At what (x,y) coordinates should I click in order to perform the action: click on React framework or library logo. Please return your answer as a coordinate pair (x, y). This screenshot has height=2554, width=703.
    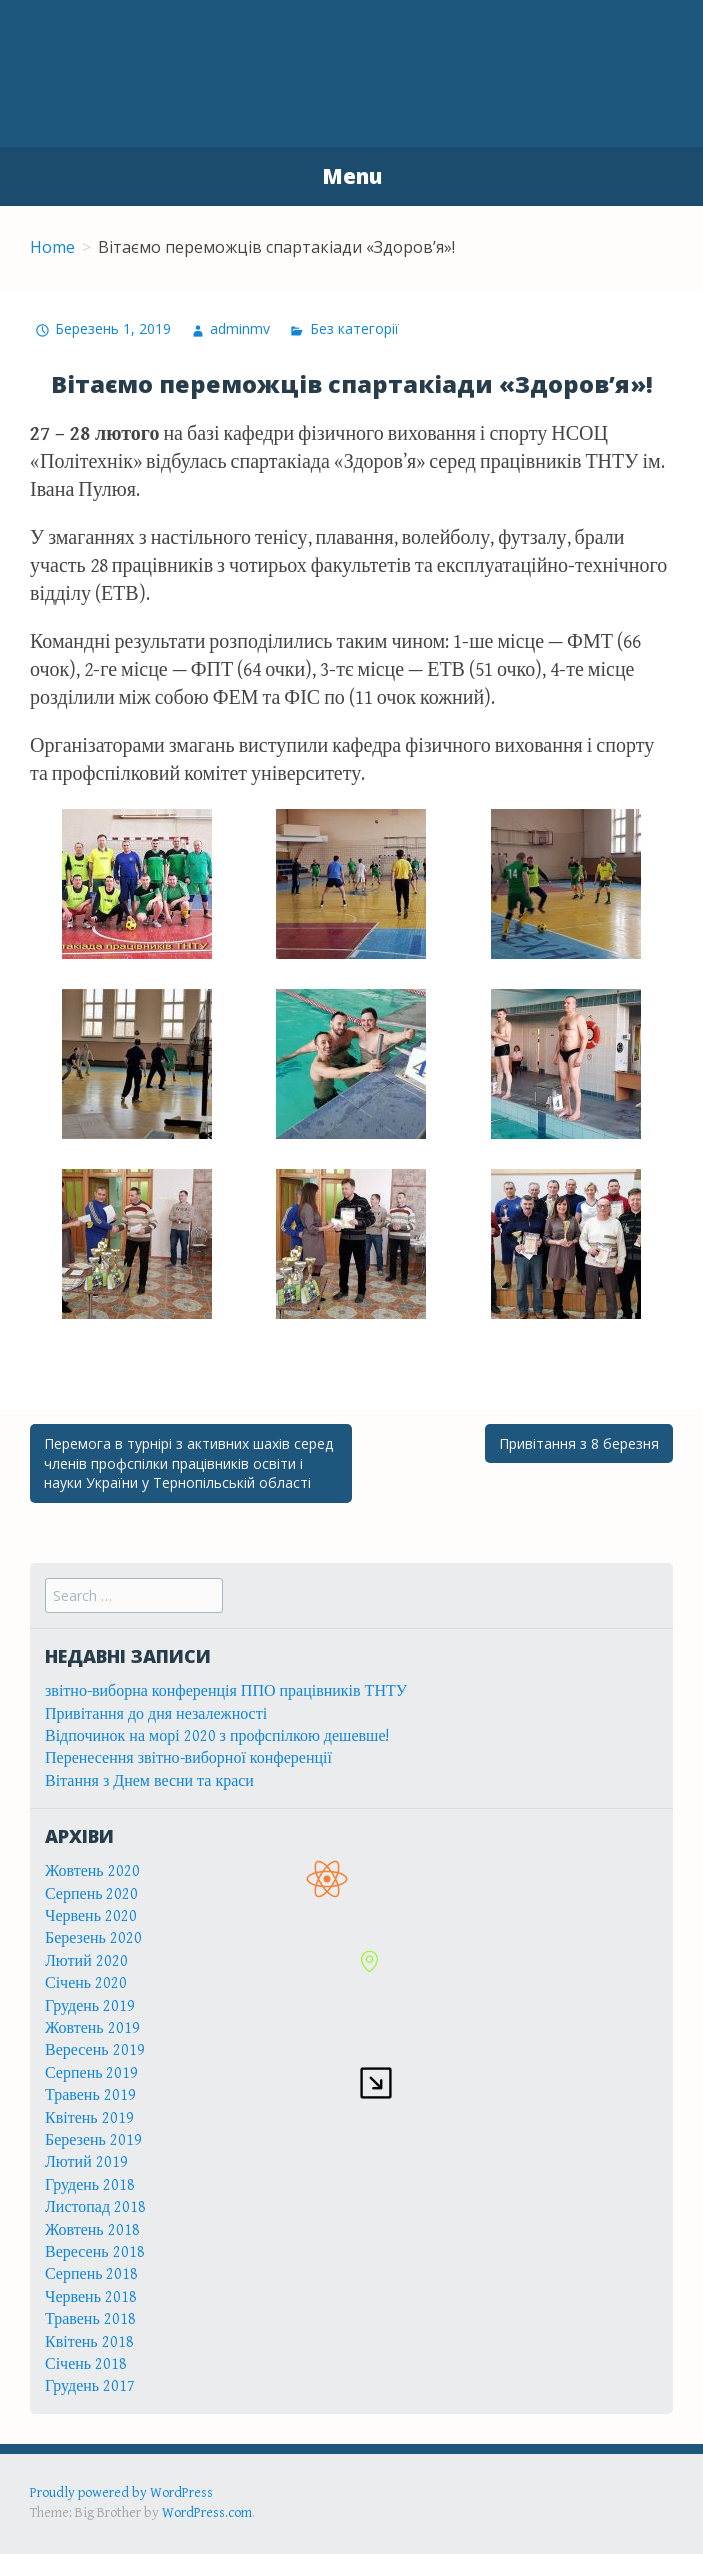
    Looking at the image, I should click on (327, 1879).